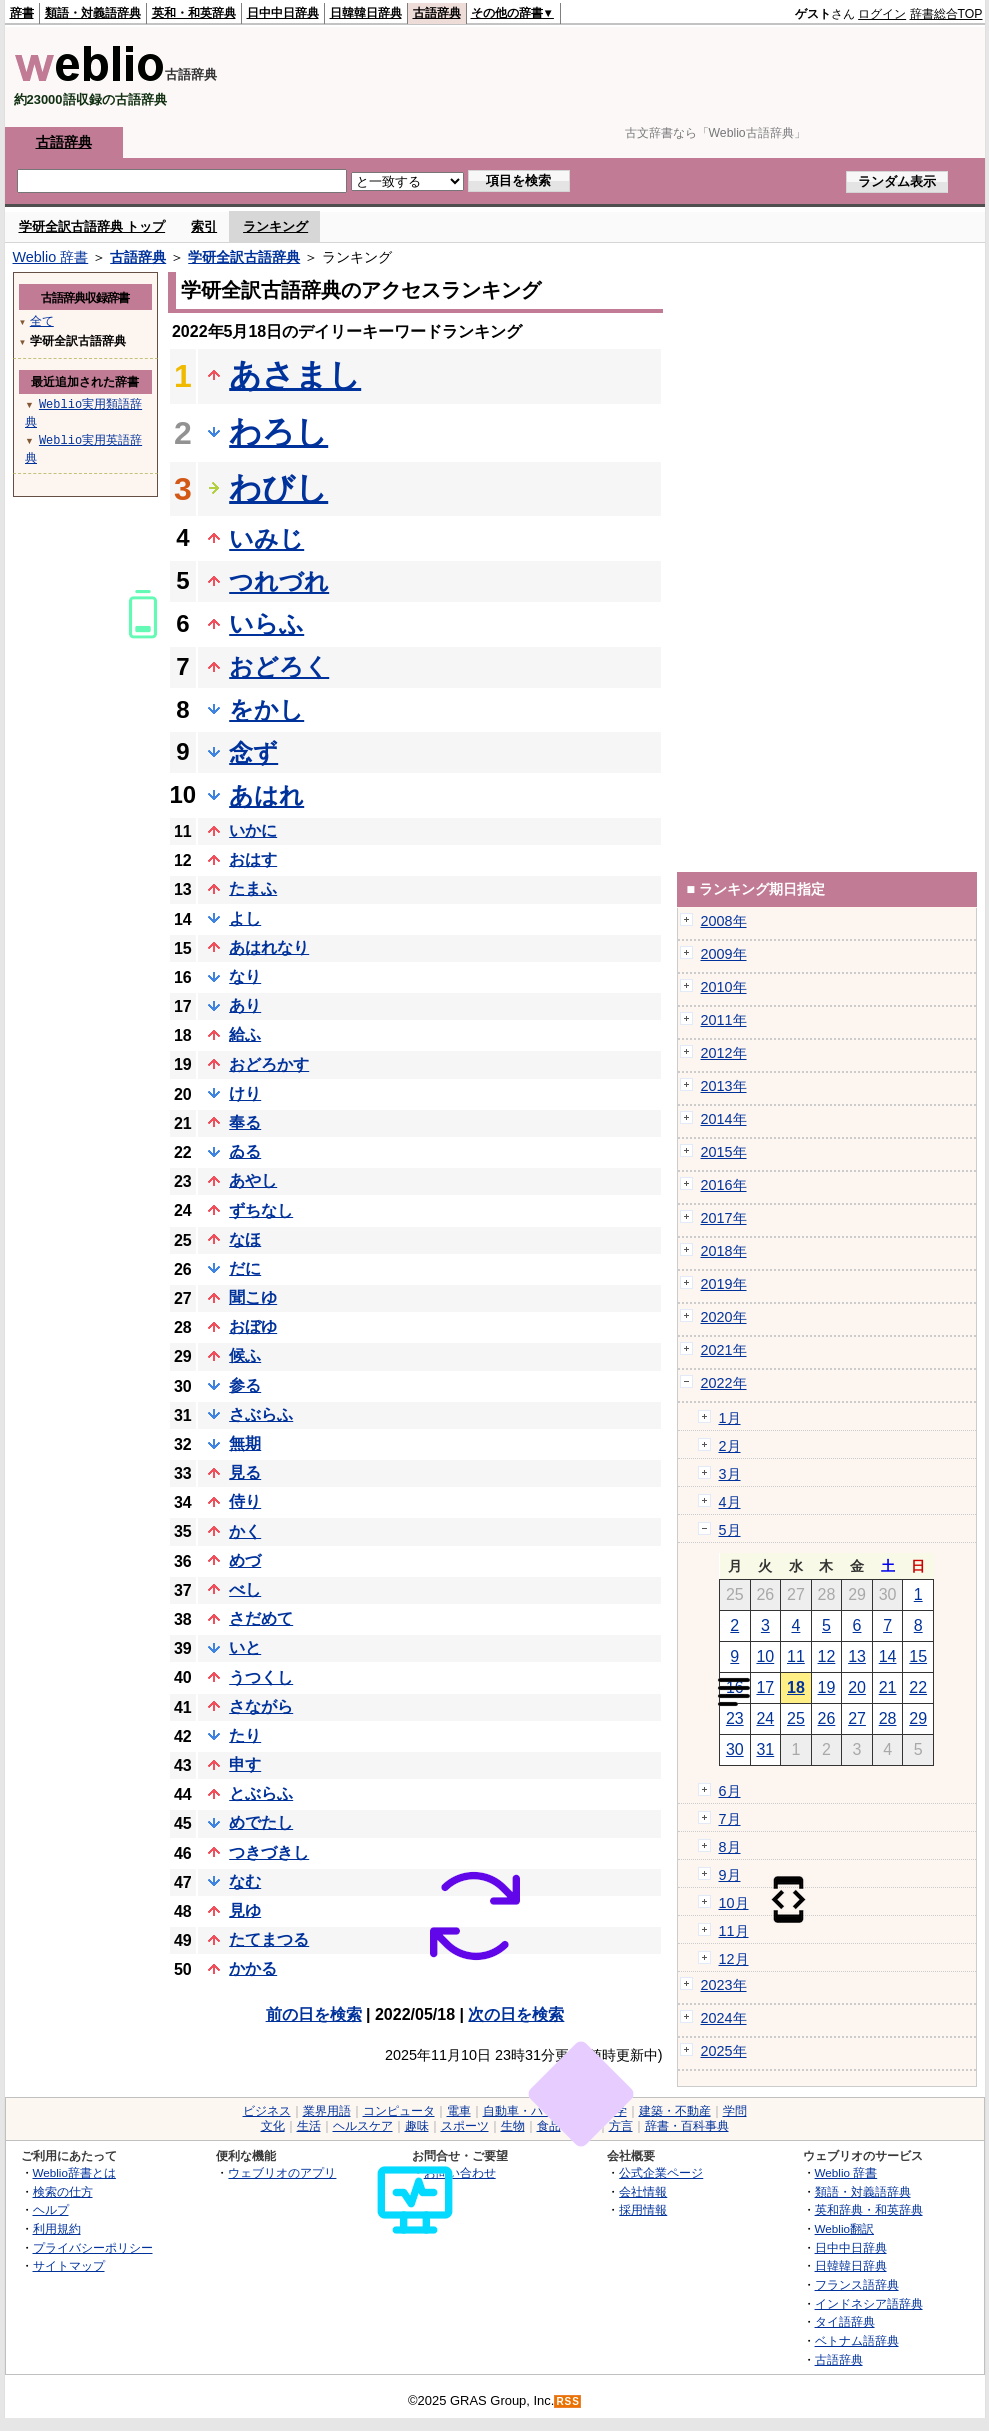 The height and width of the screenshot is (2431, 989). I want to click on indicates premium or luxury status, so click(581, 2094).